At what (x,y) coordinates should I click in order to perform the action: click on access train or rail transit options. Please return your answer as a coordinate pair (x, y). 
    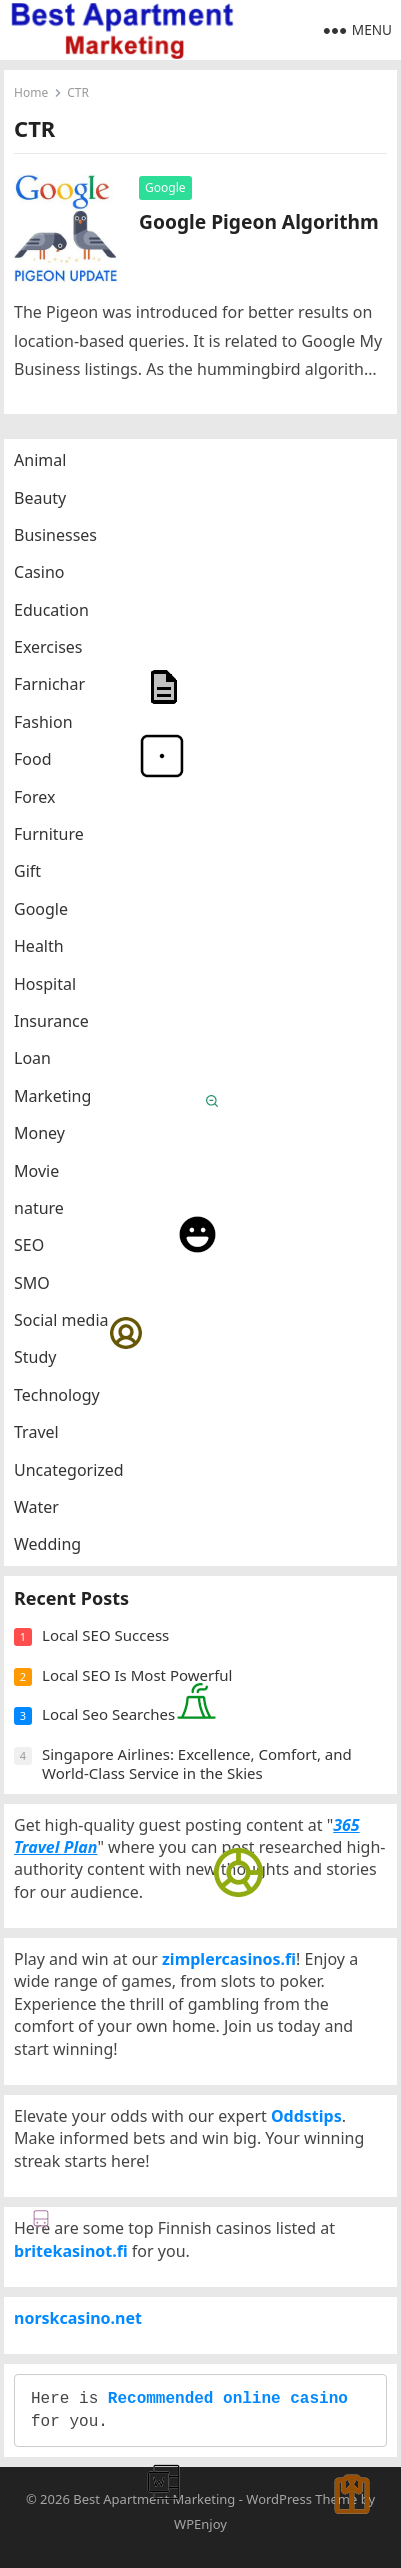
    Looking at the image, I should click on (41, 2219).